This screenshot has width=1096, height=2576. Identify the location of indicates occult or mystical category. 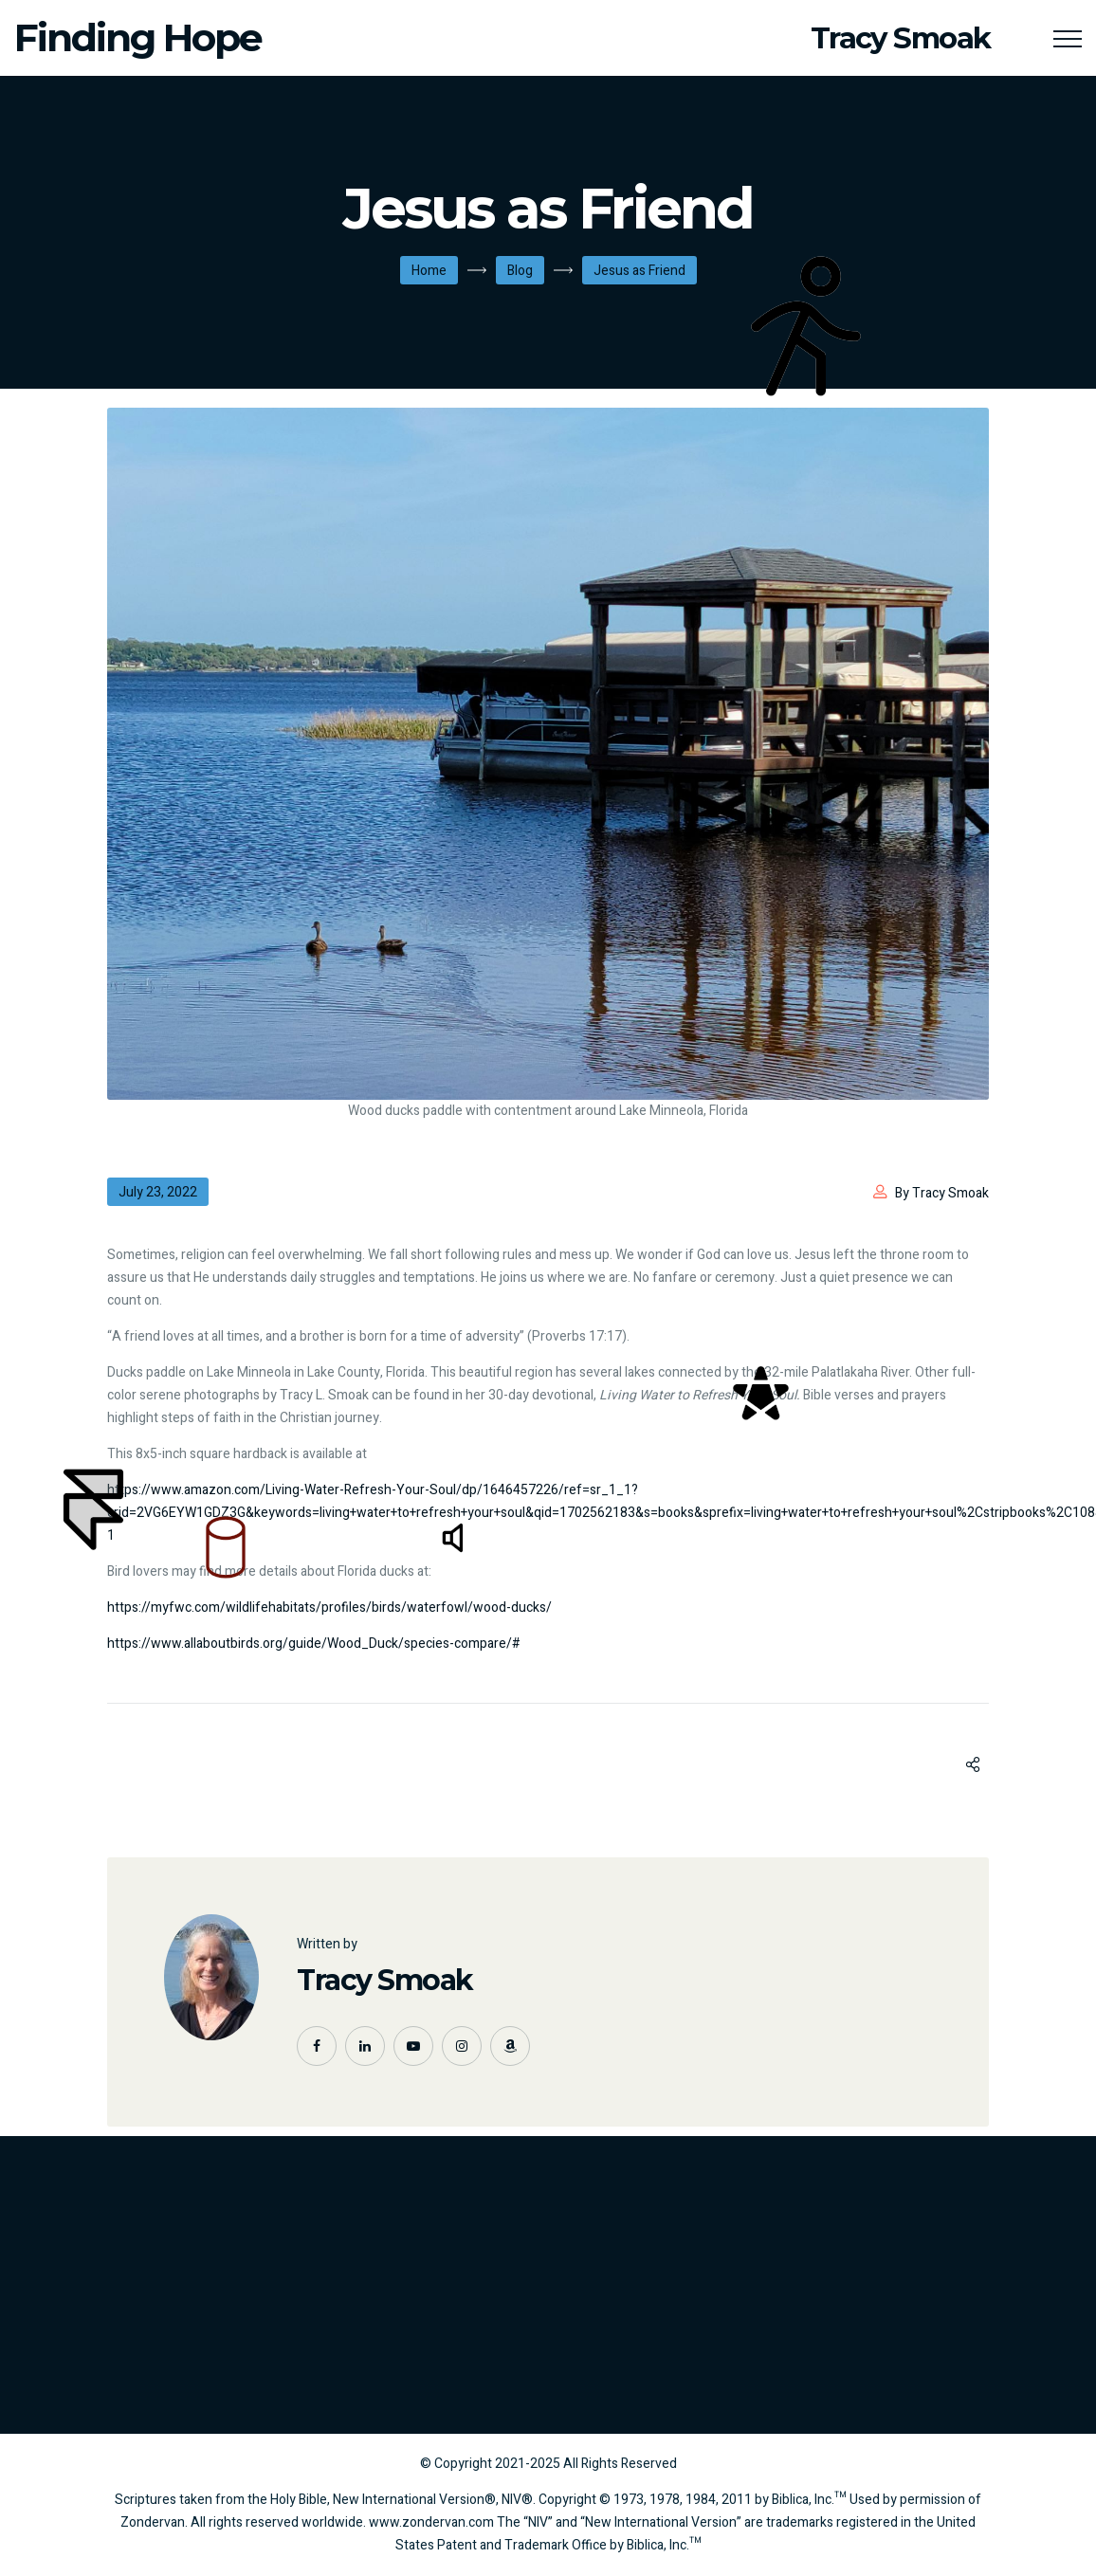
(760, 1396).